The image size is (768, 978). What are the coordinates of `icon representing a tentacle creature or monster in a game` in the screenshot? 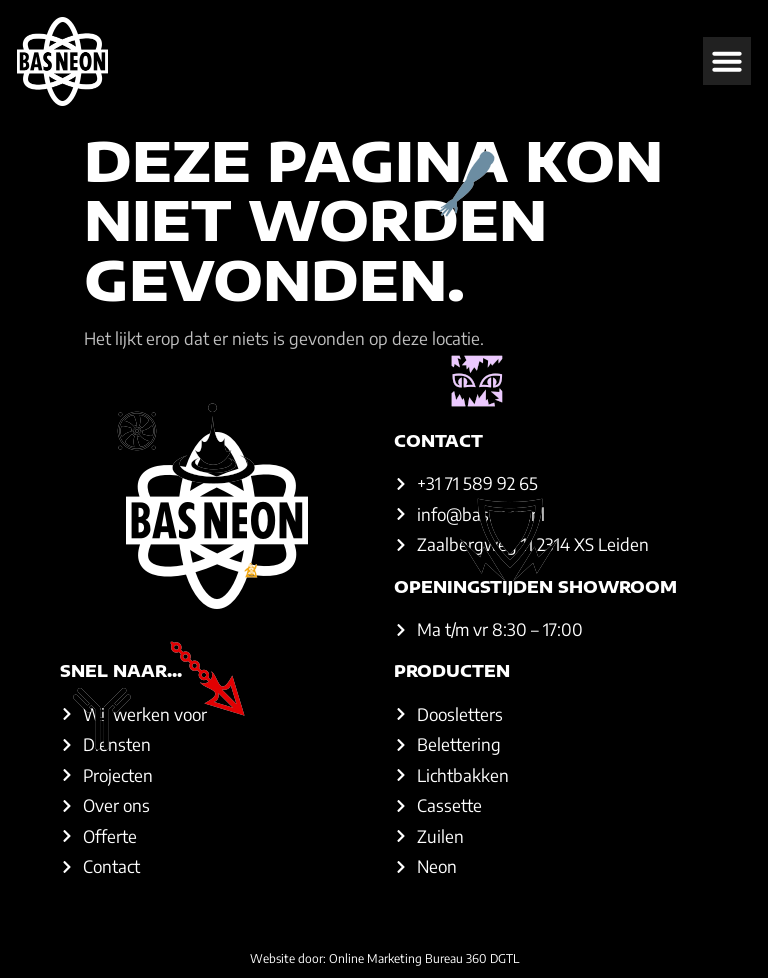 It's located at (251, 570).